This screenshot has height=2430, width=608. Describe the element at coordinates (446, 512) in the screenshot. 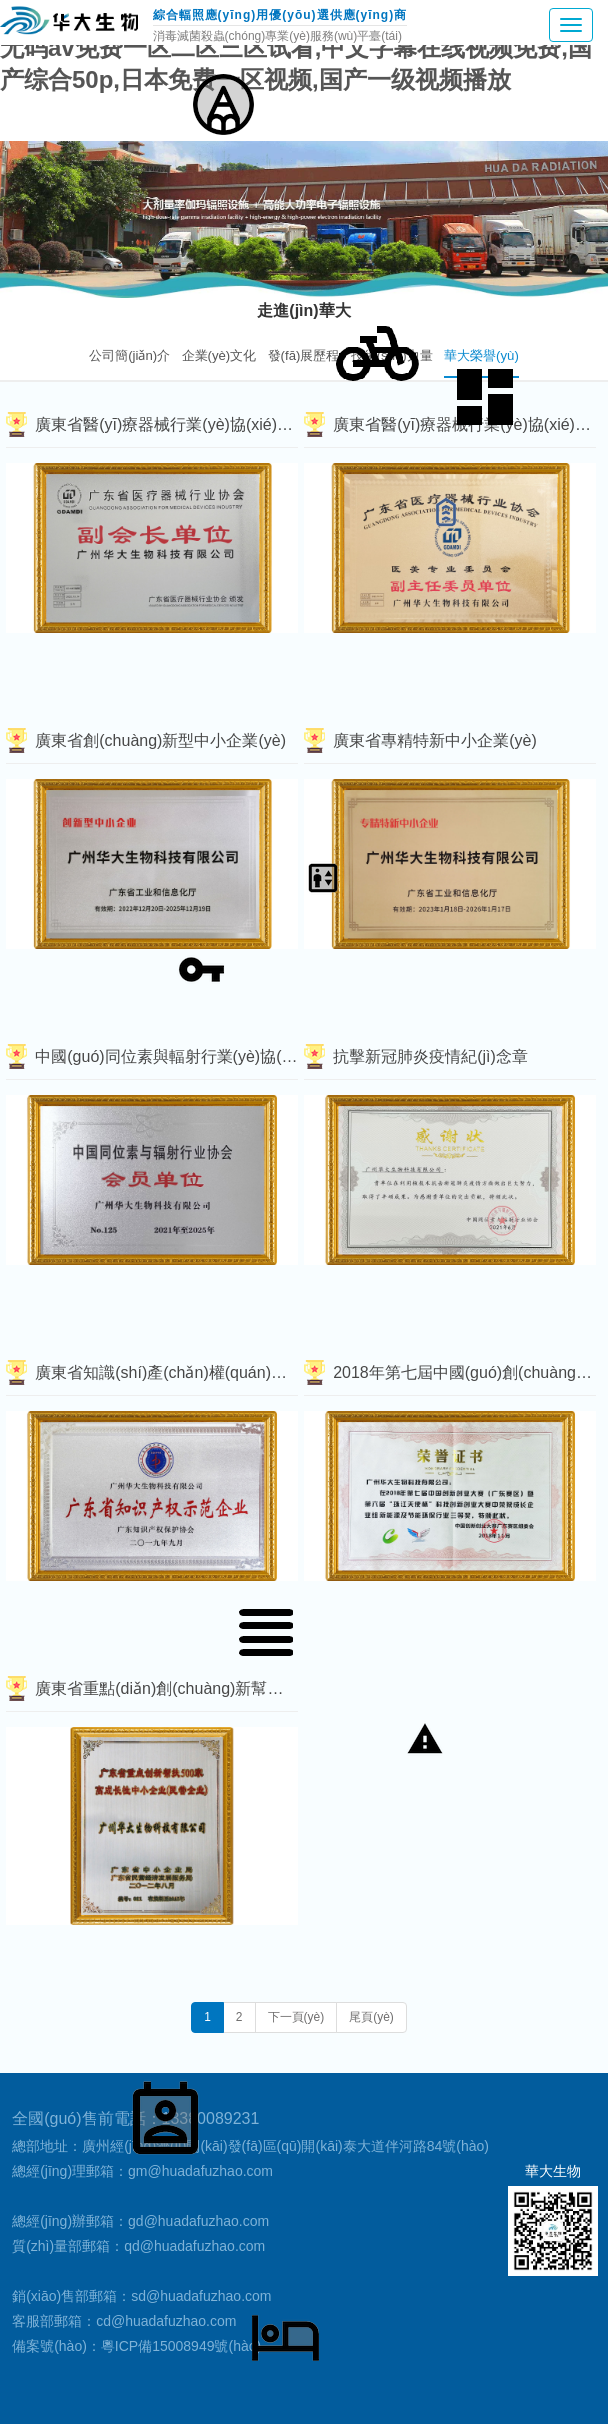

I see `view military or user rank status` at that location.